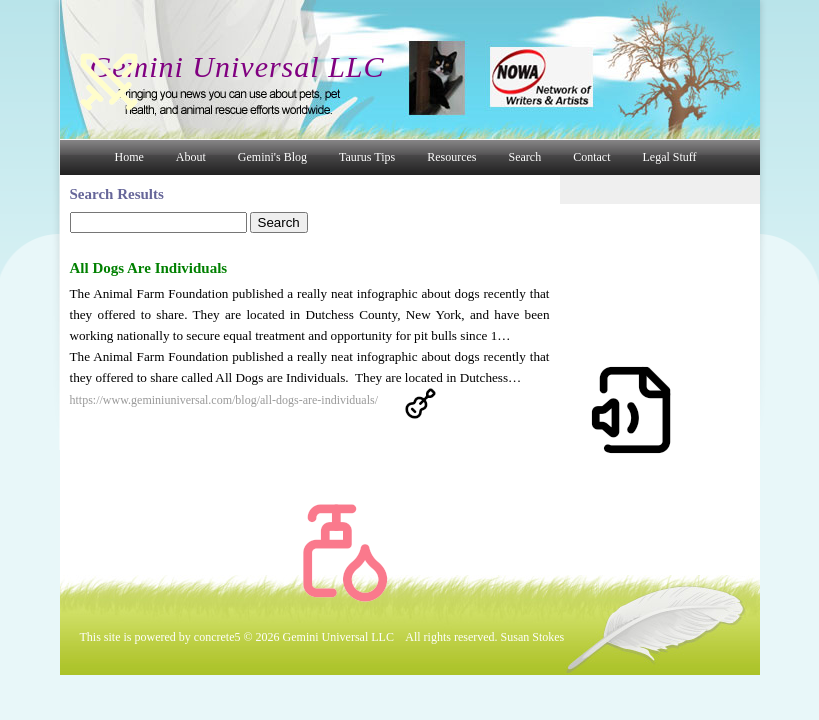  I want to click on access music or instrument settings, so click(420, 403).